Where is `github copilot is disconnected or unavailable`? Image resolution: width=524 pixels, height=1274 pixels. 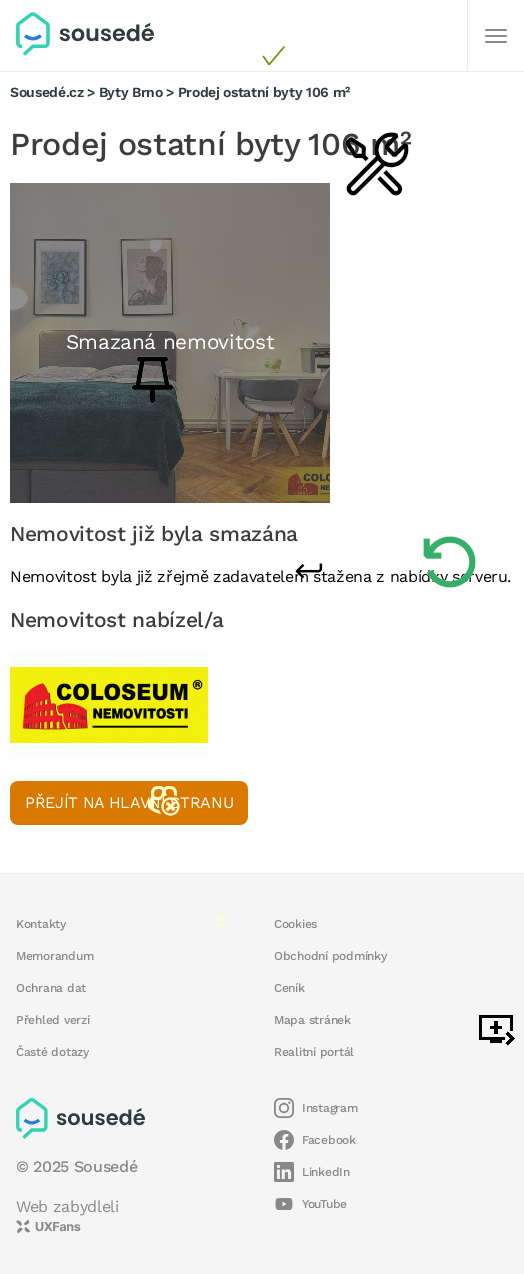 github copilot is disconnected or unavailable is located at coordinates (164, 800).